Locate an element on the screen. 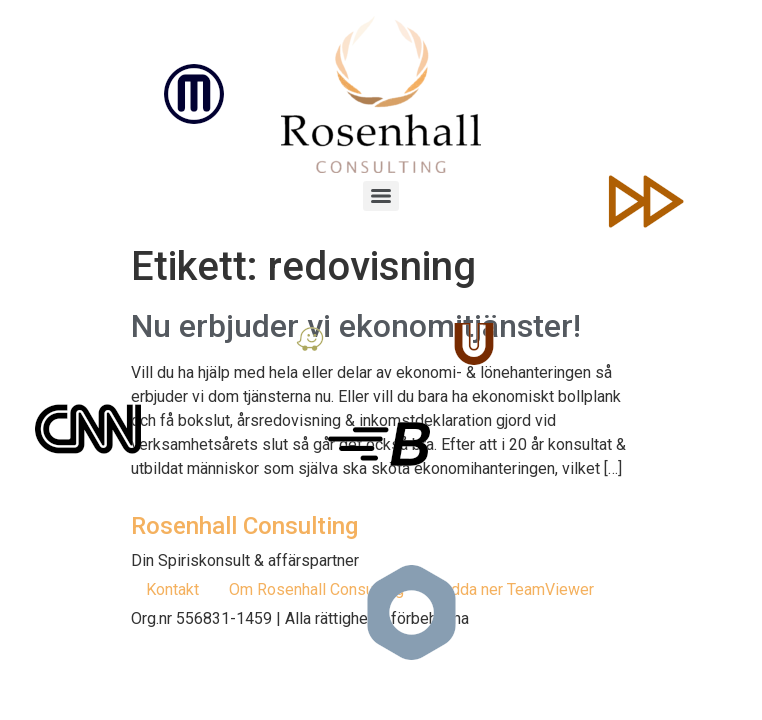 This screenshot has height=720, width=762. fast forward or skip ahead in media playback is located at coordinates (643, 201).